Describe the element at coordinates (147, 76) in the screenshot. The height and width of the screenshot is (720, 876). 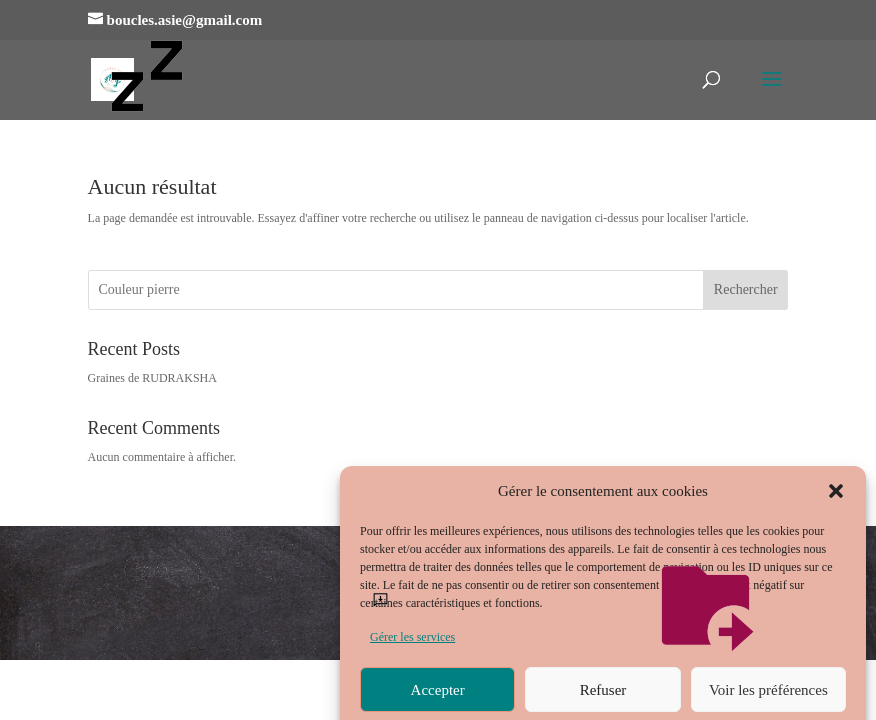
I see `indicates sleep or rest mode` at that location.